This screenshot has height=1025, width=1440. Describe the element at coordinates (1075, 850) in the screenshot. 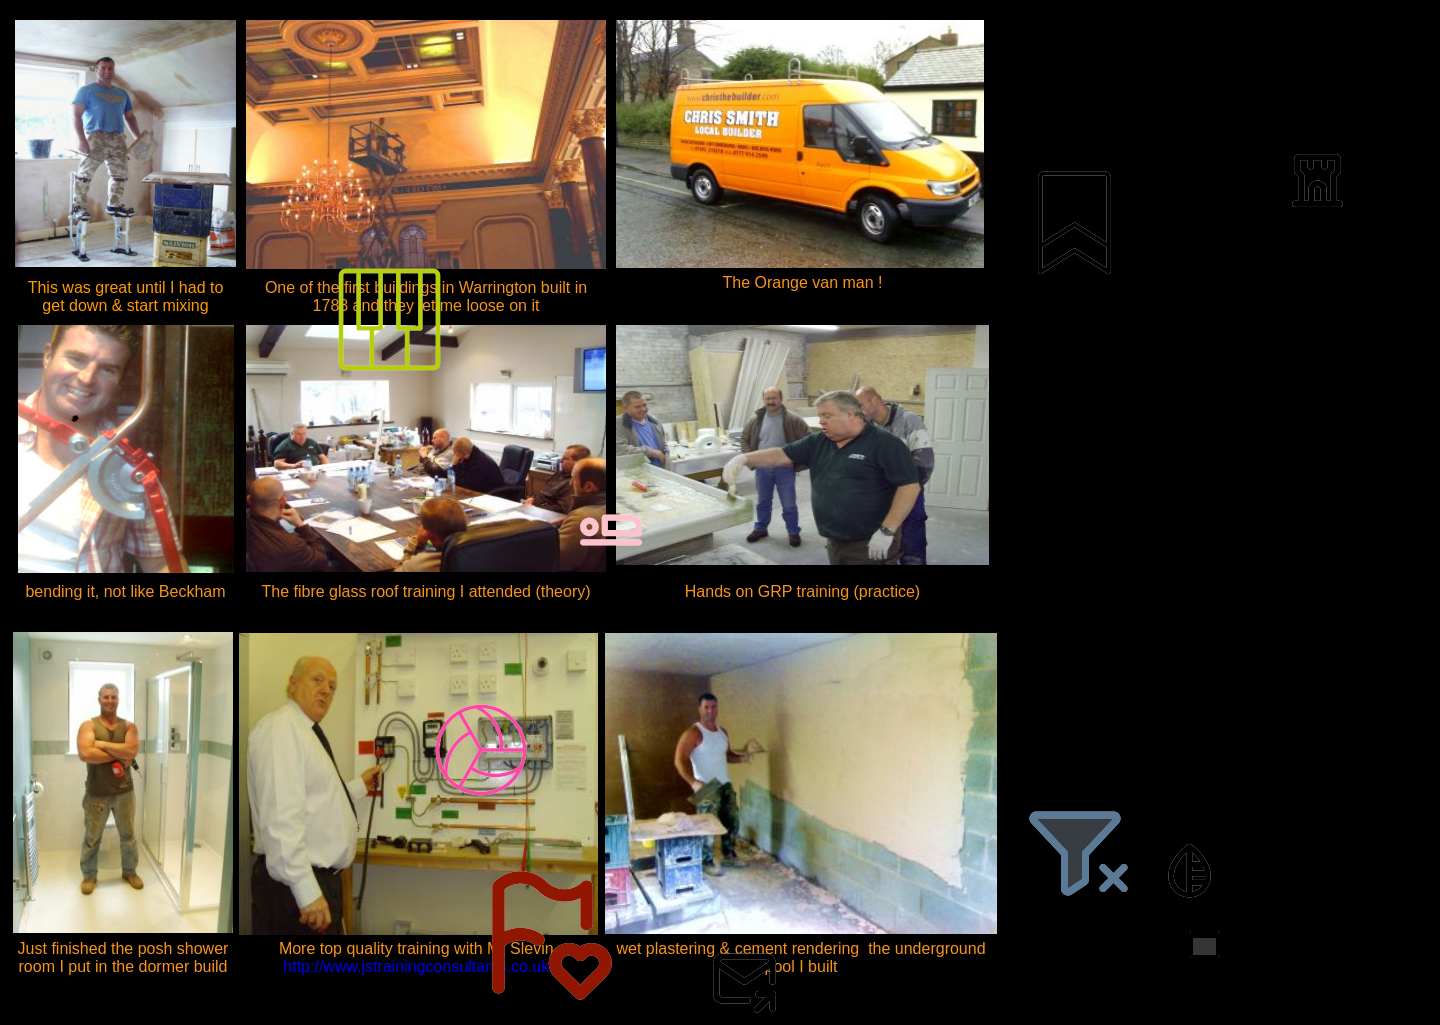

I see `clear all active filters` at that location.